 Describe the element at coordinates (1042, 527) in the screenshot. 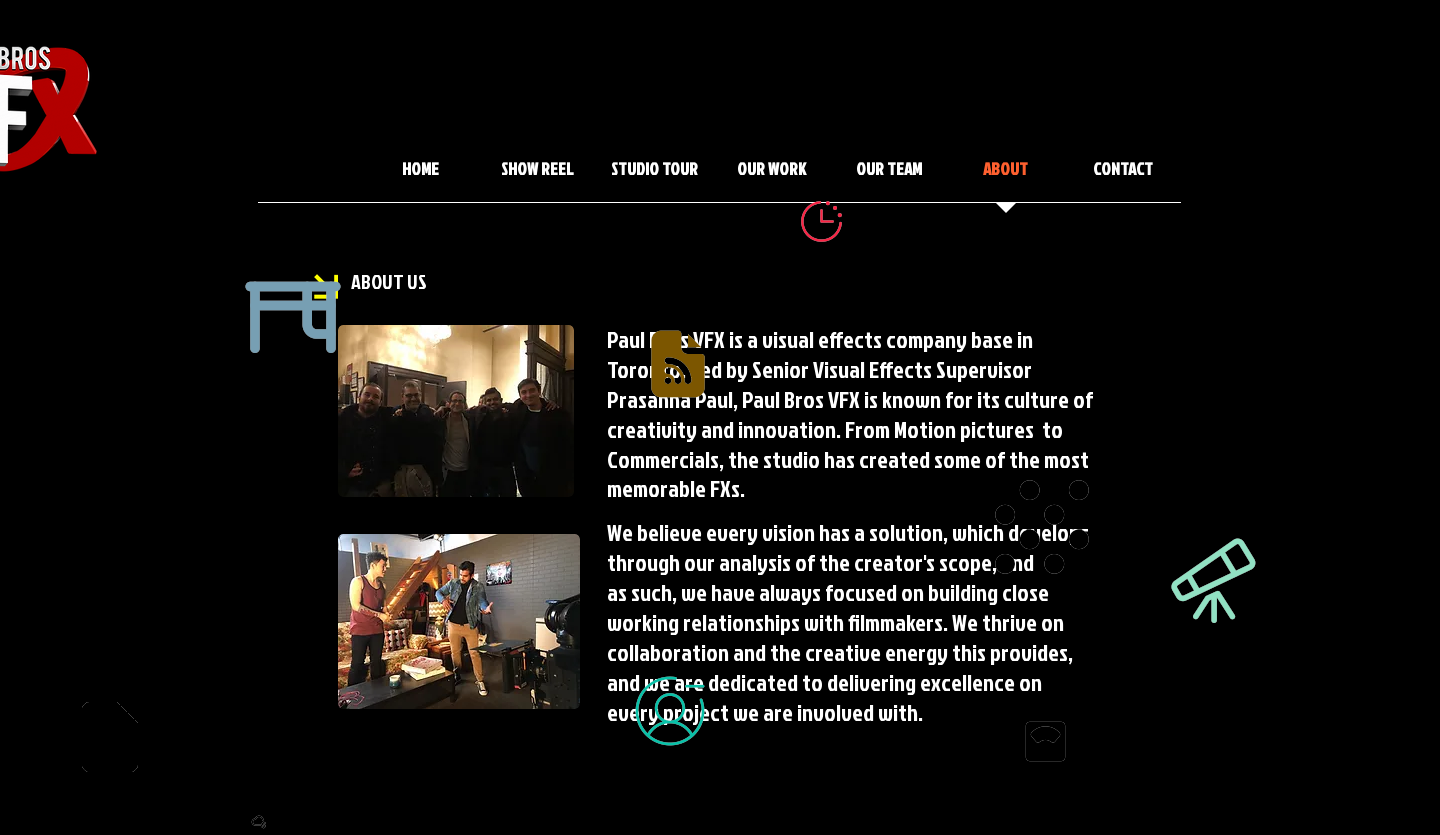

I see `adjust image grain or noise settings` at that location.